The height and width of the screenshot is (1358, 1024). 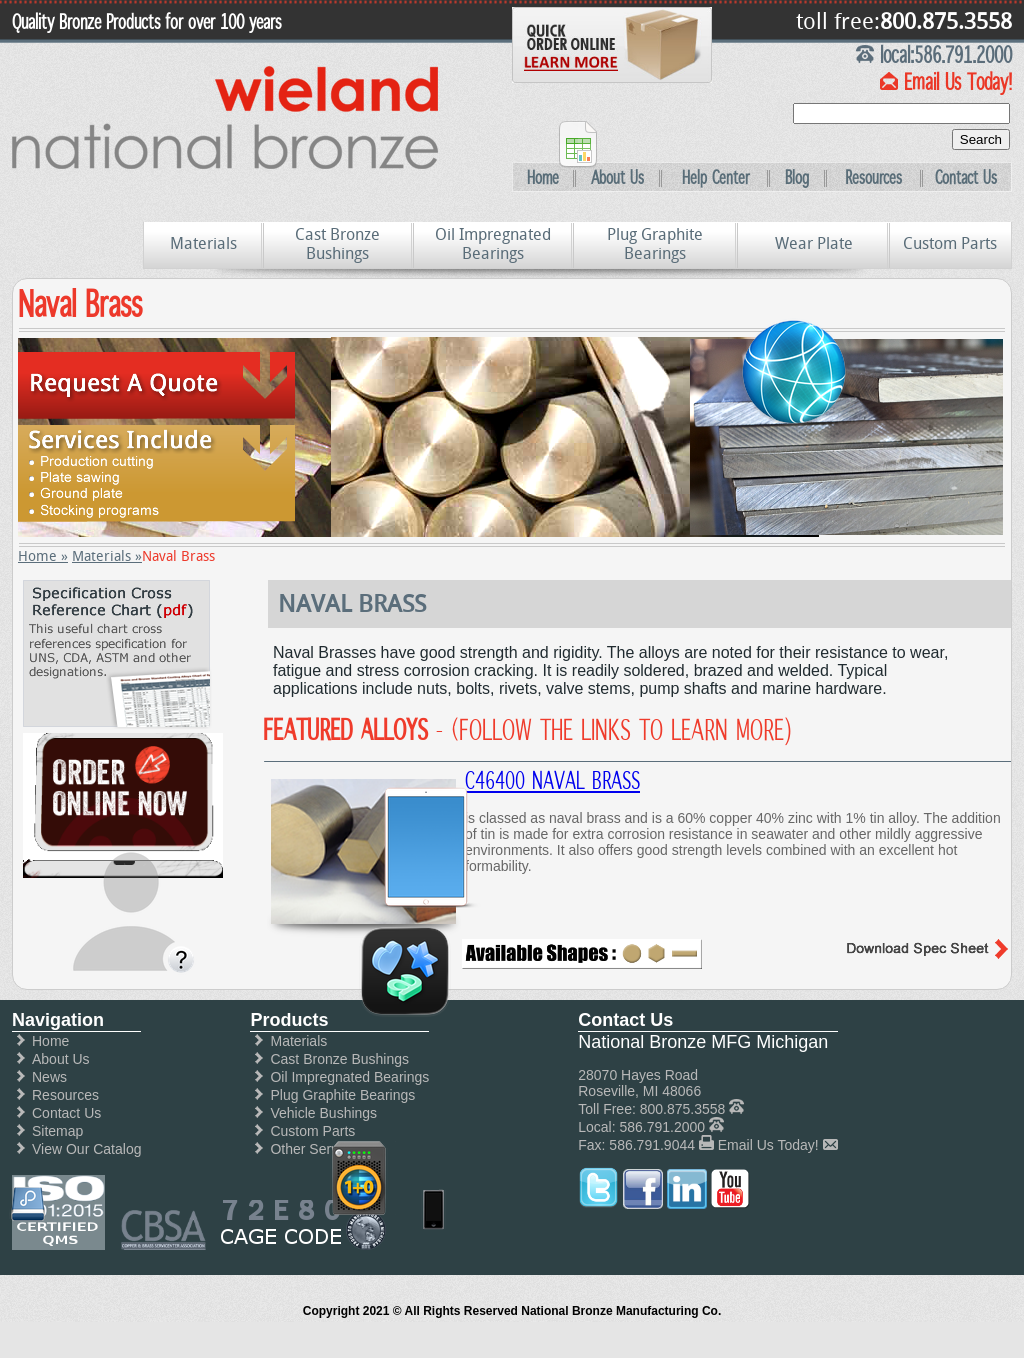 I want to click on access network settings, so click(x=794, y=372).